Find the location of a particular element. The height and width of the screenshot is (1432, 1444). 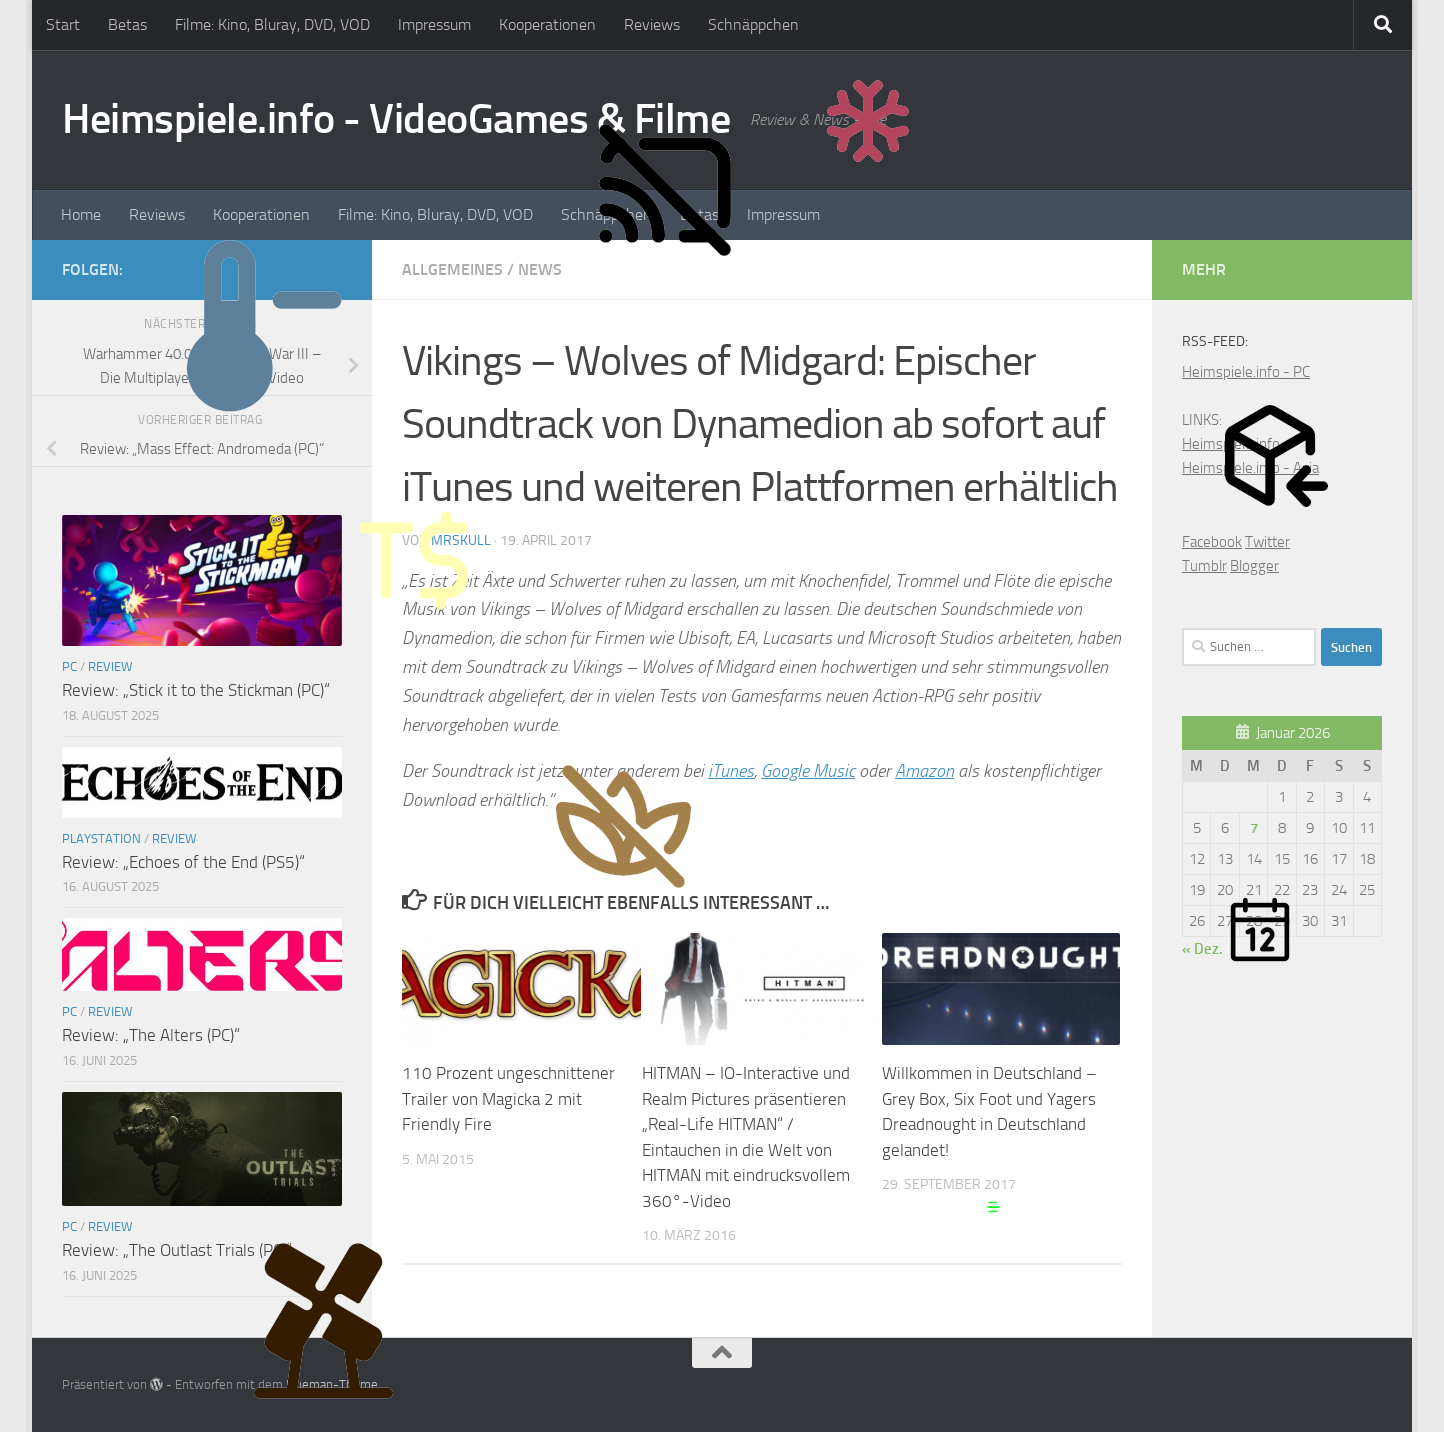

activate cooling or air conditioning mode is located at coordinates (868, 121).